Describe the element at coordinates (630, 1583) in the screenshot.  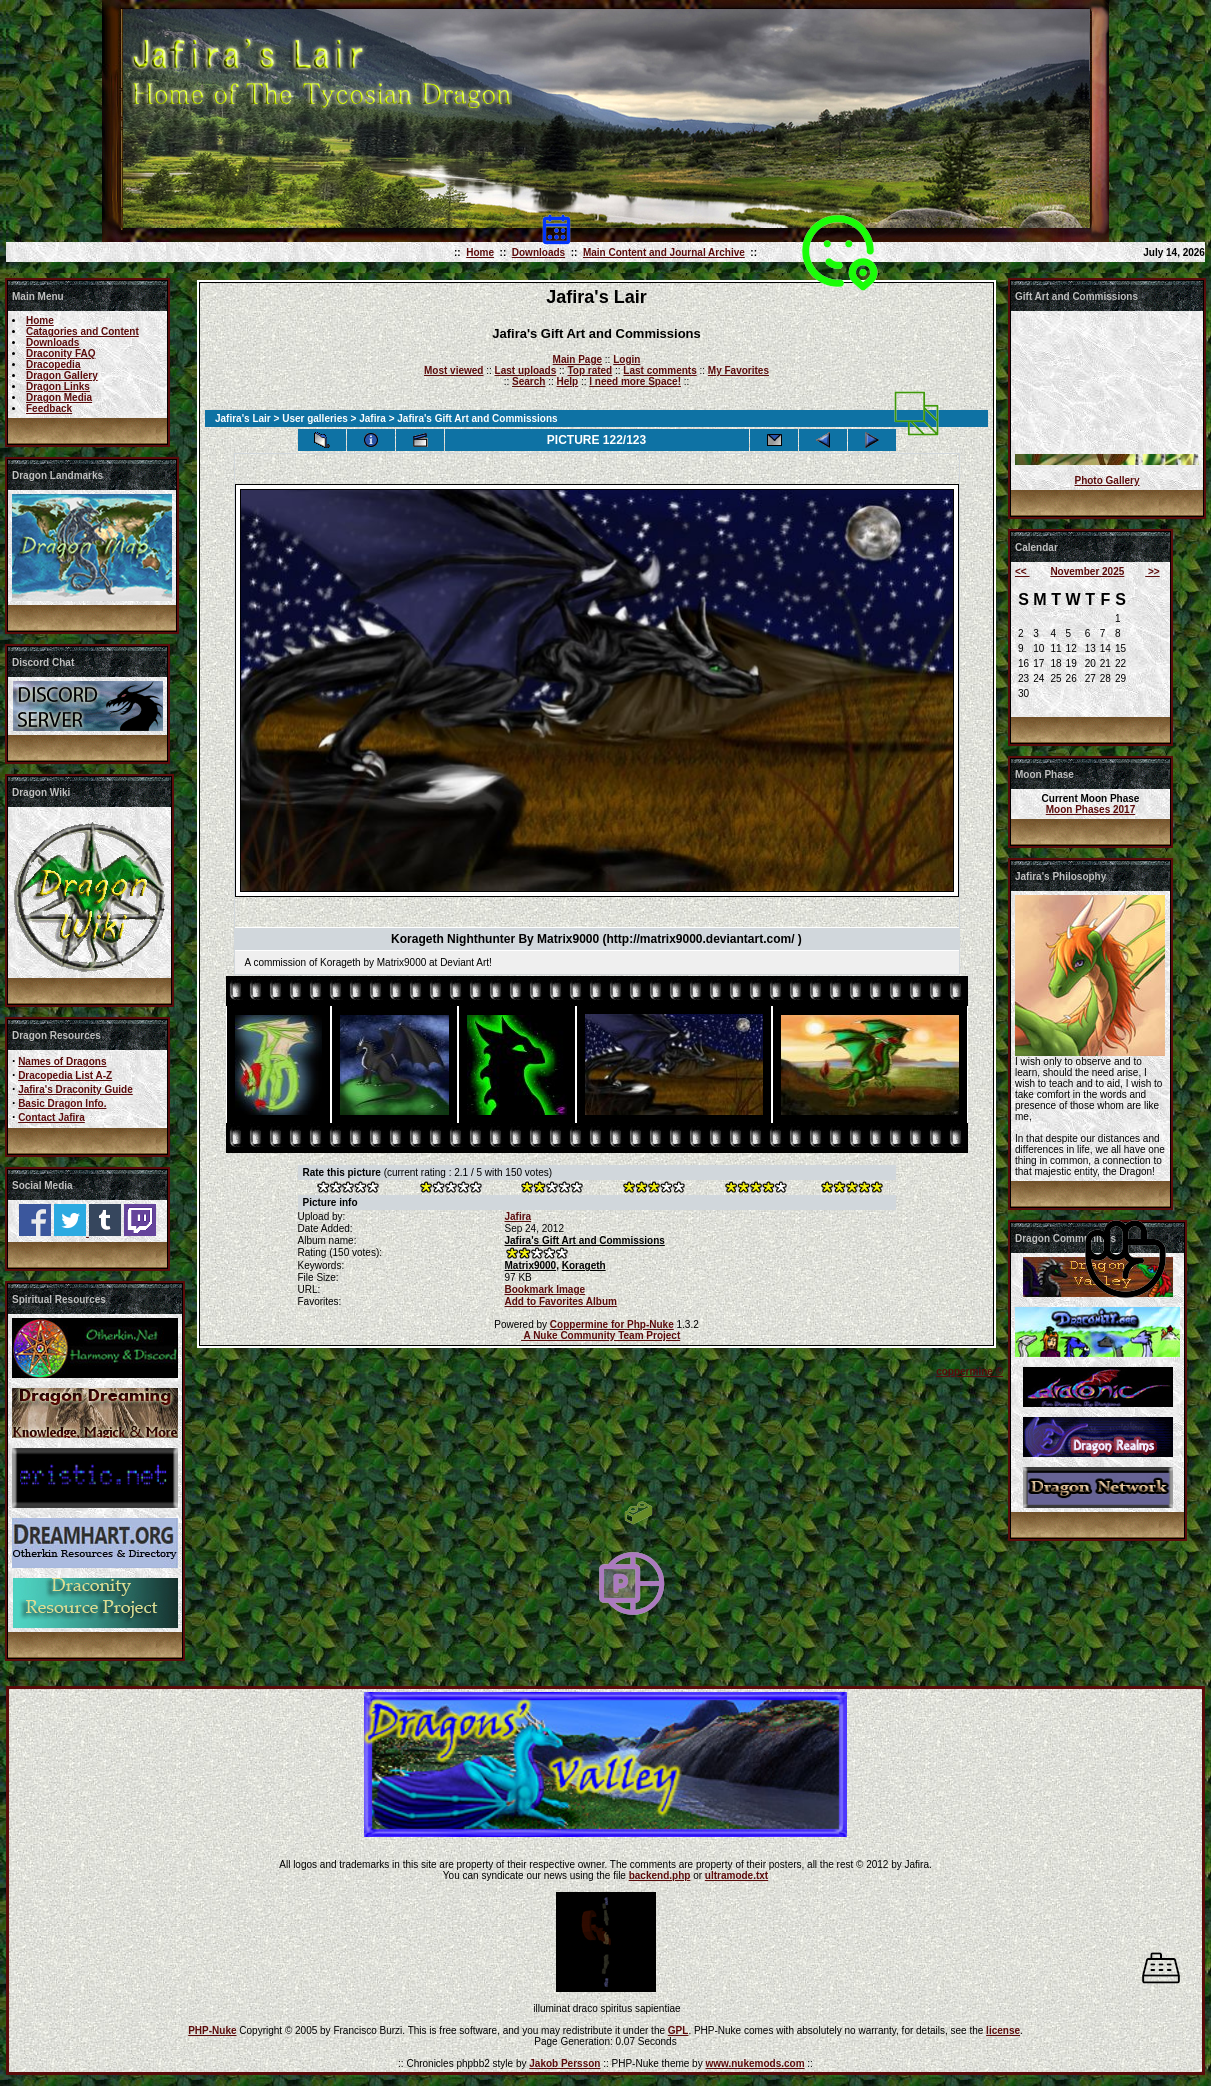
I see `open Microsoft PowerPoint` at that location.